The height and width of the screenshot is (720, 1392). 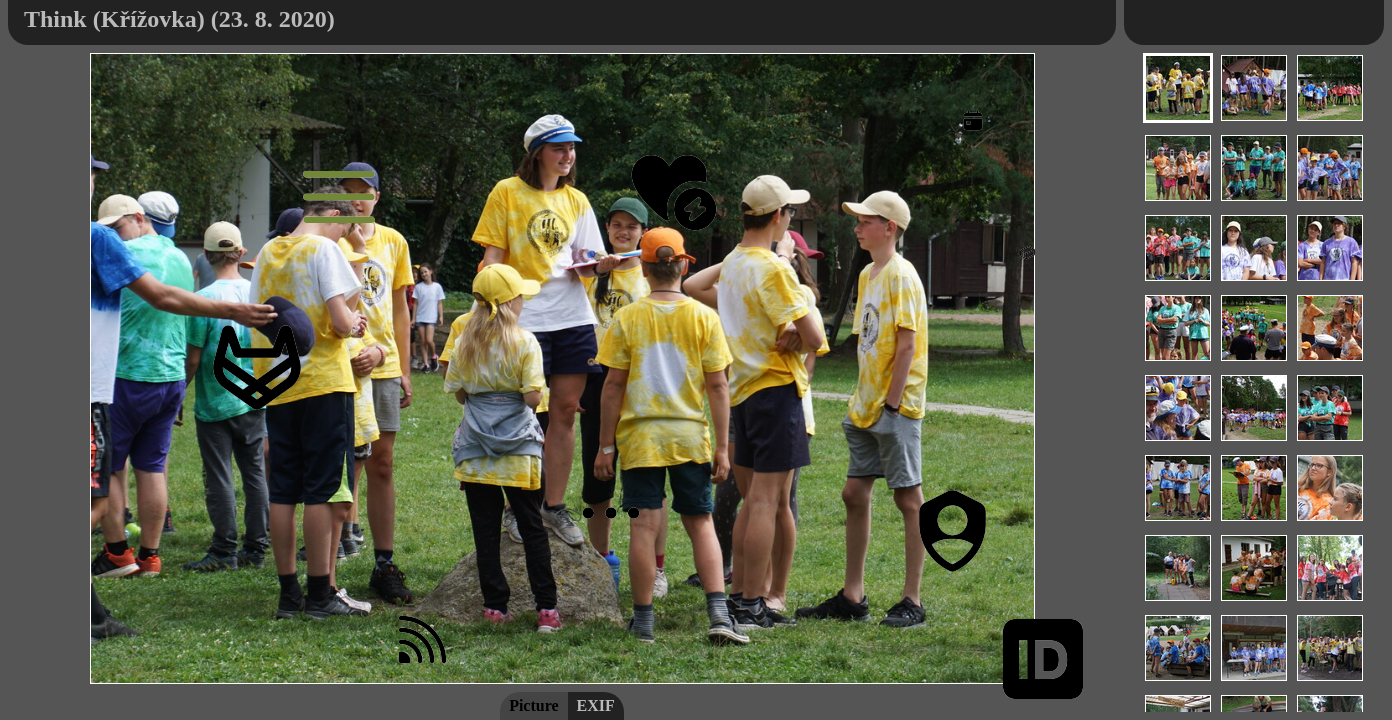 I want to click on indicates strong connection or low ping, so click(x=422, y=639).